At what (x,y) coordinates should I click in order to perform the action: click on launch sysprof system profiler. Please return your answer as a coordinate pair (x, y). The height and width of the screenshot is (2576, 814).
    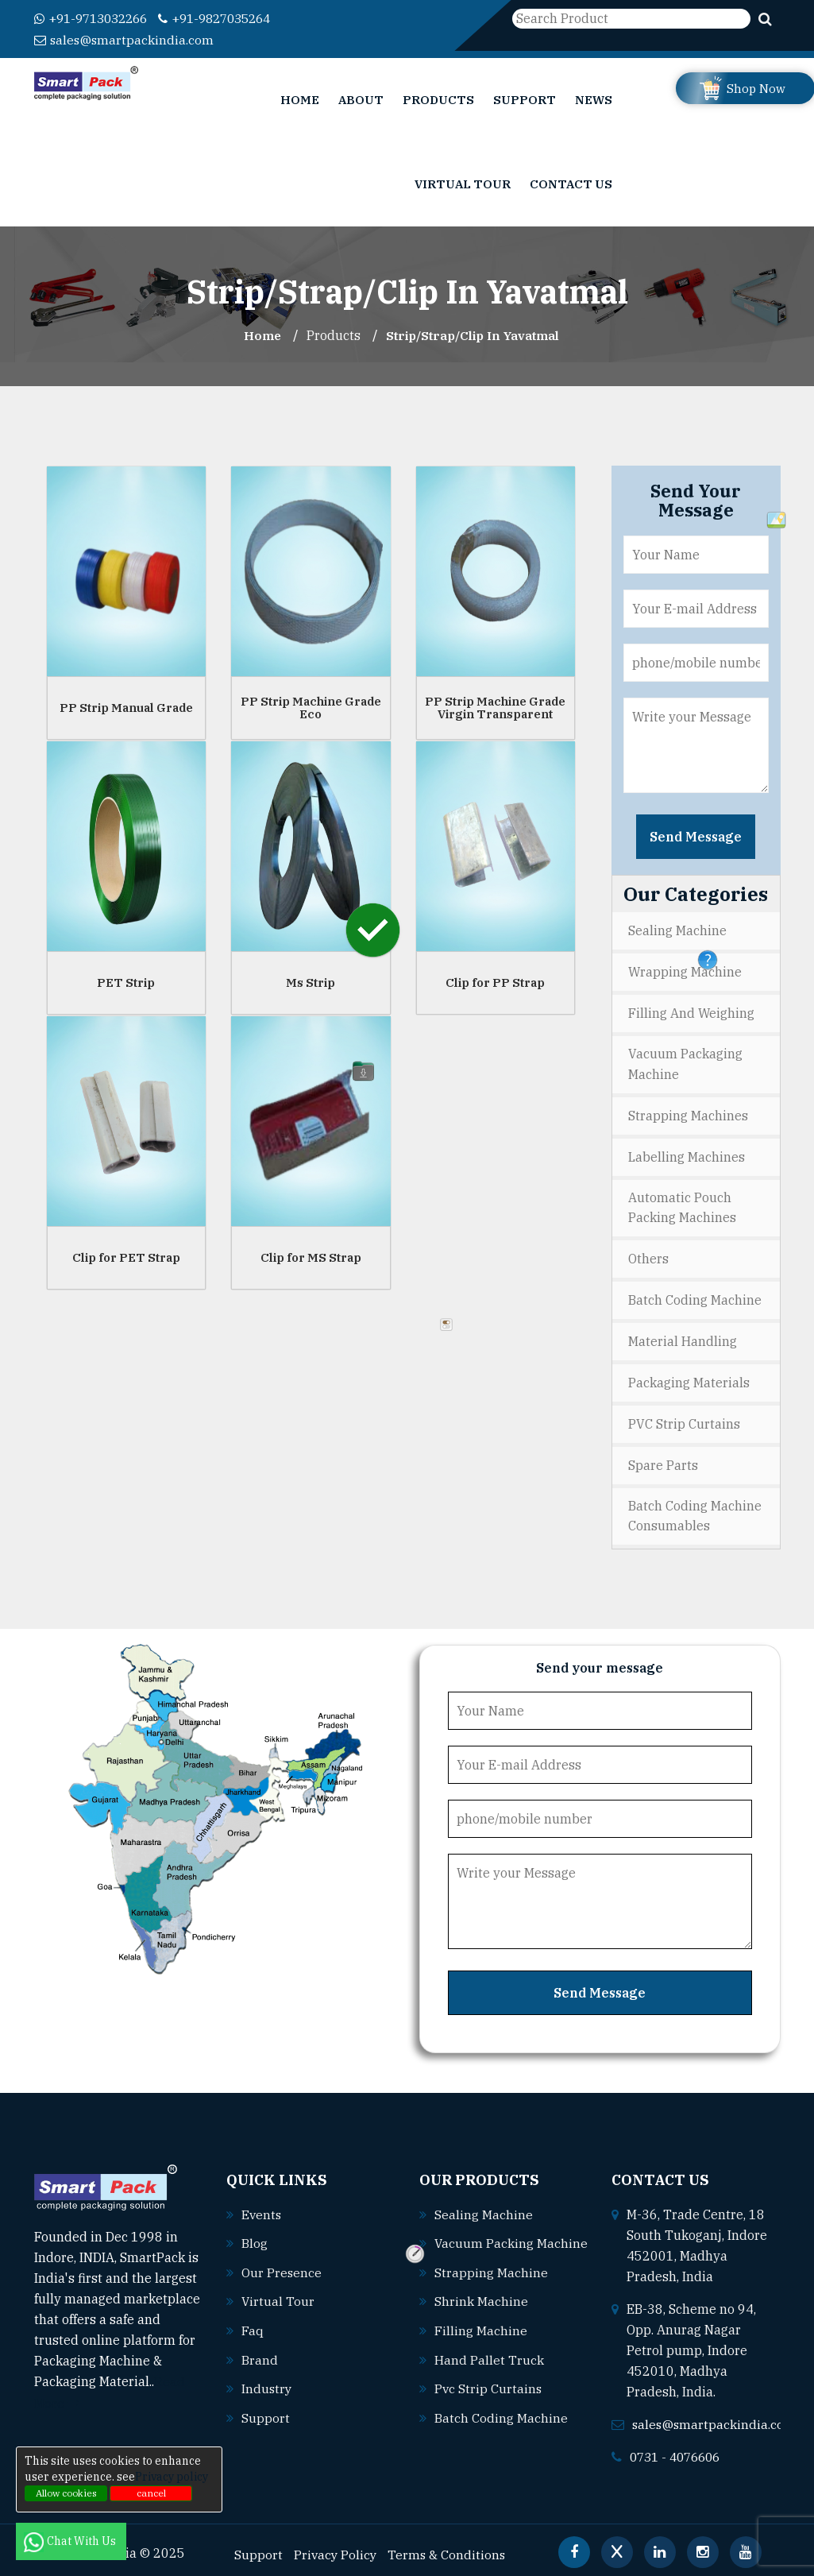
    Looking at the image, I should click on (415, 2253).